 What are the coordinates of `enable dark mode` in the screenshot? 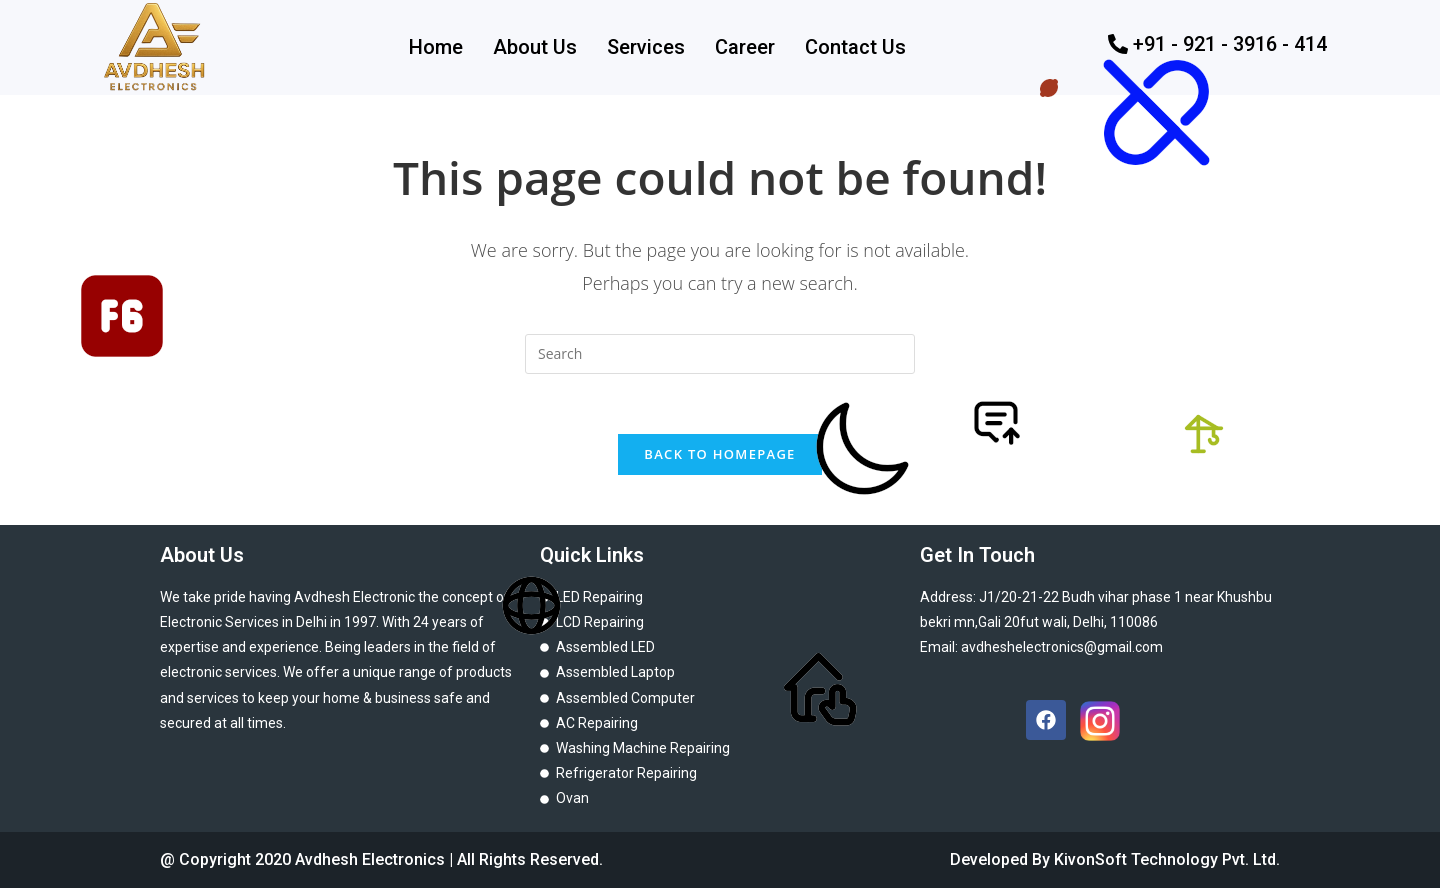 It's located at (862, 448).